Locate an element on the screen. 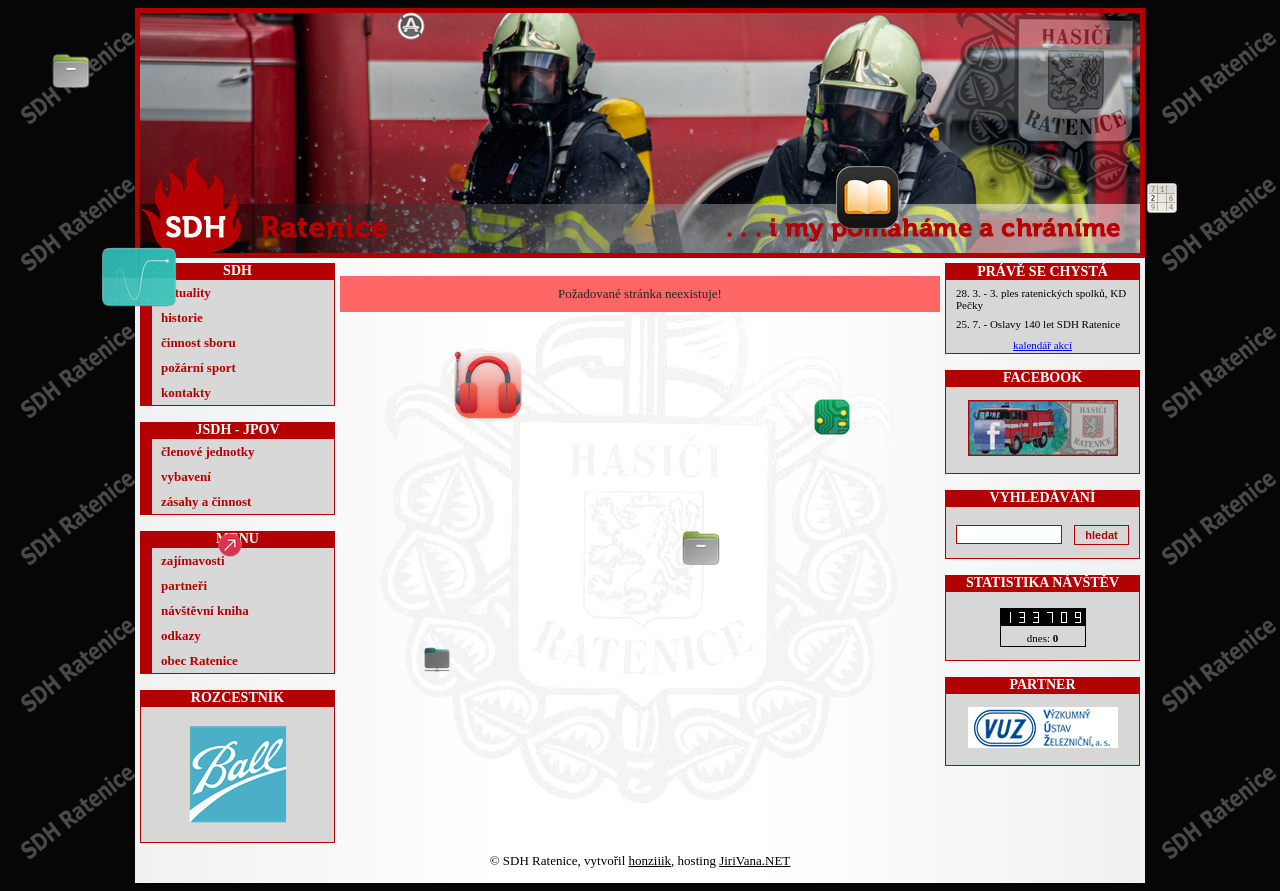 This screenshot has width=1280, height=891. launch the sudoku puzzle game is located at coordinates (1162, 198).